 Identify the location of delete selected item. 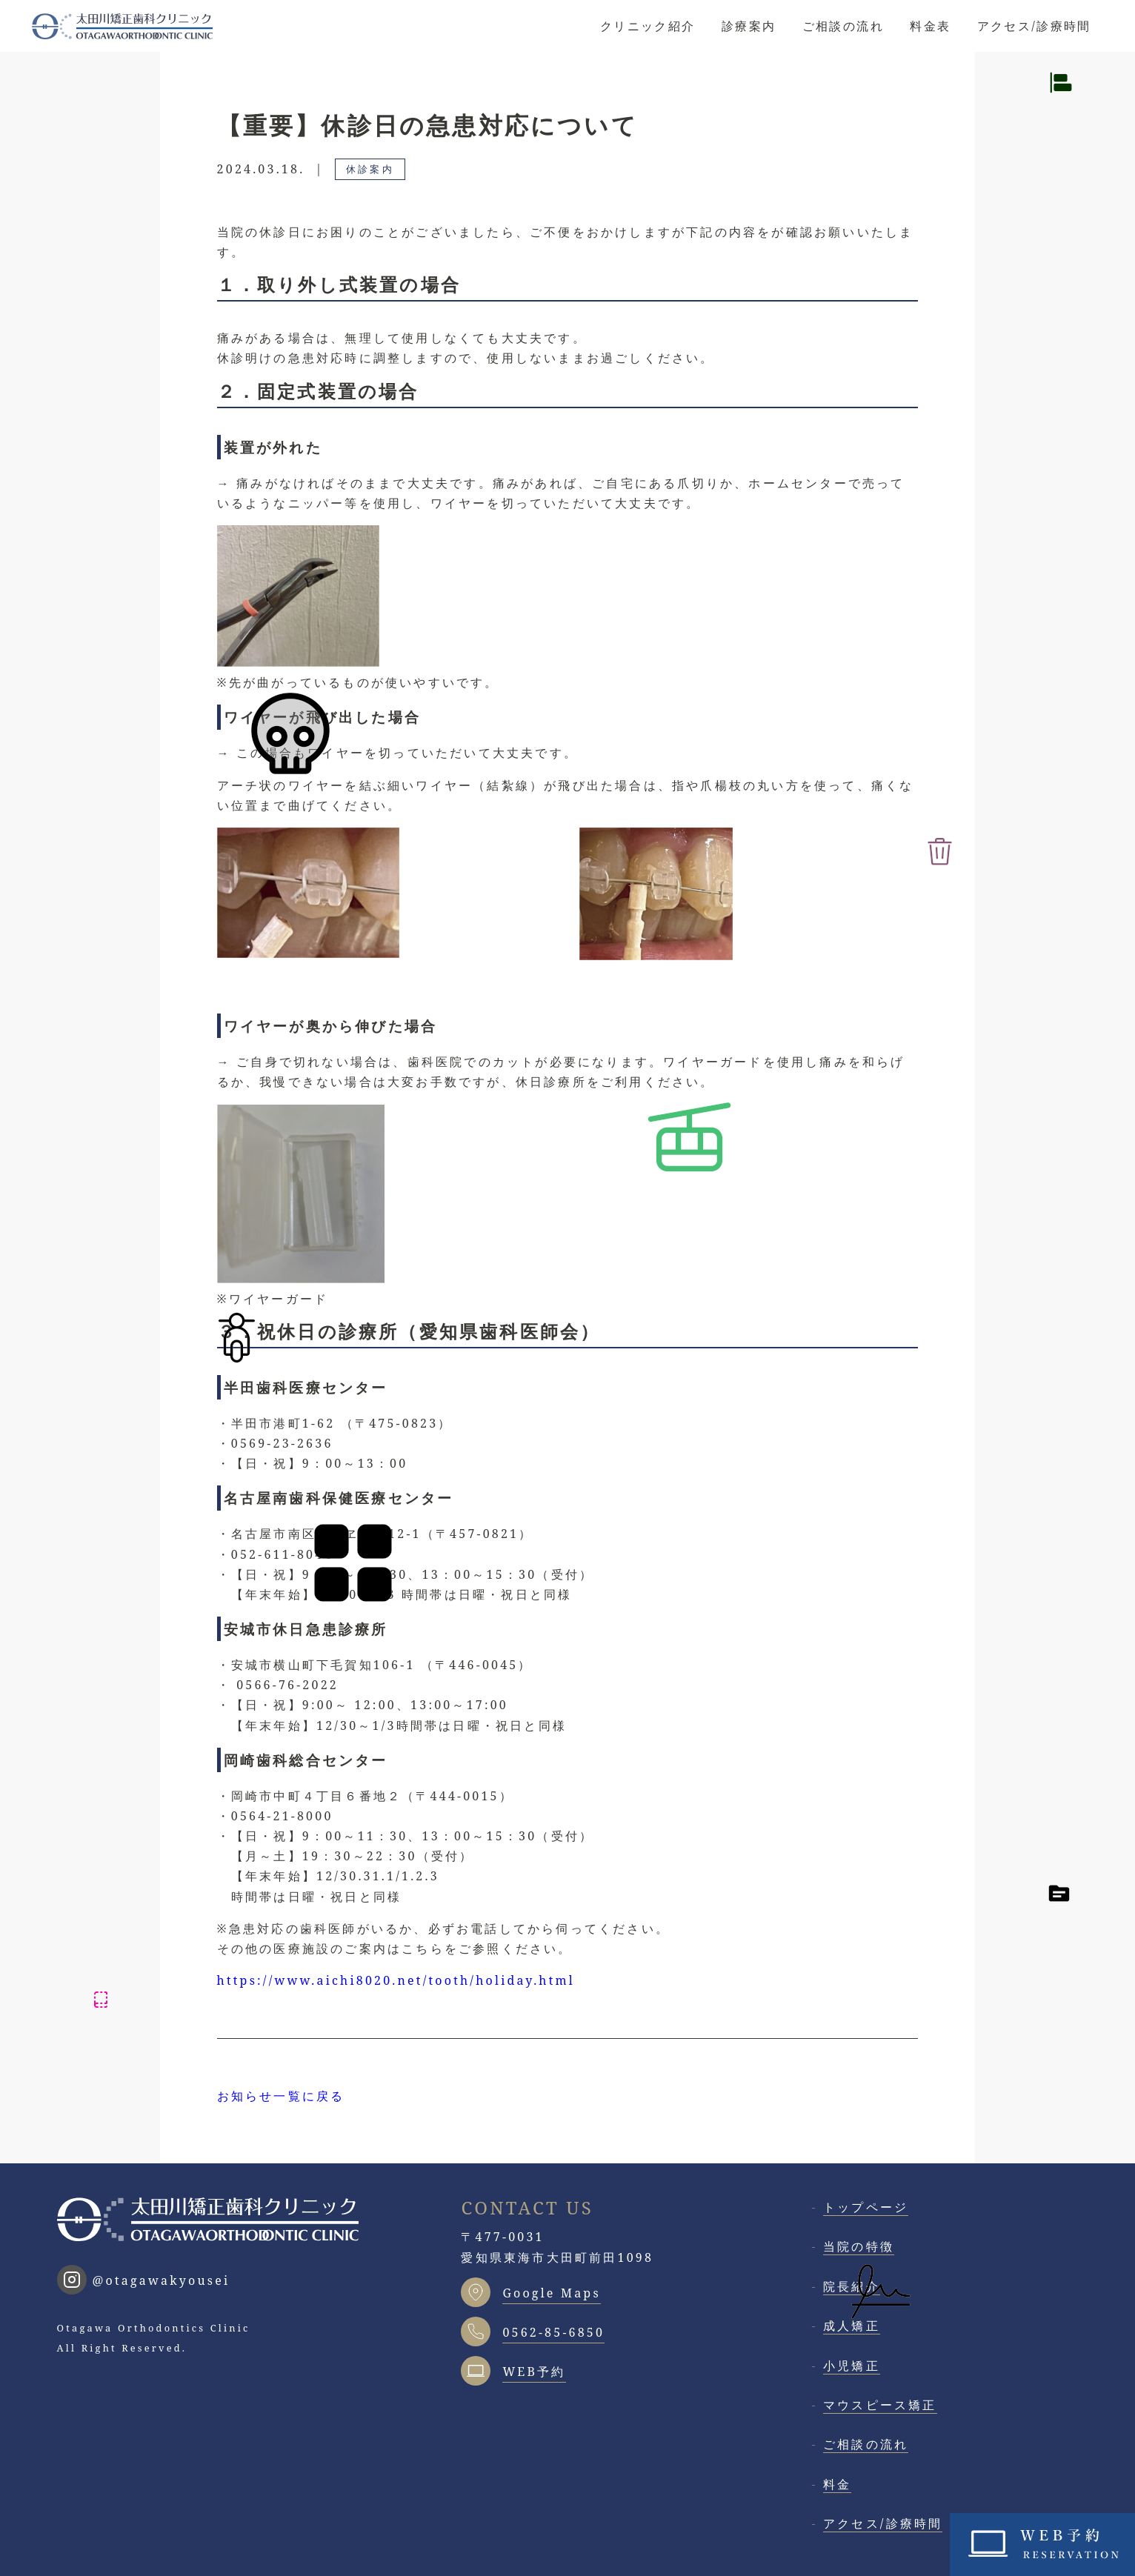
(939, 852).